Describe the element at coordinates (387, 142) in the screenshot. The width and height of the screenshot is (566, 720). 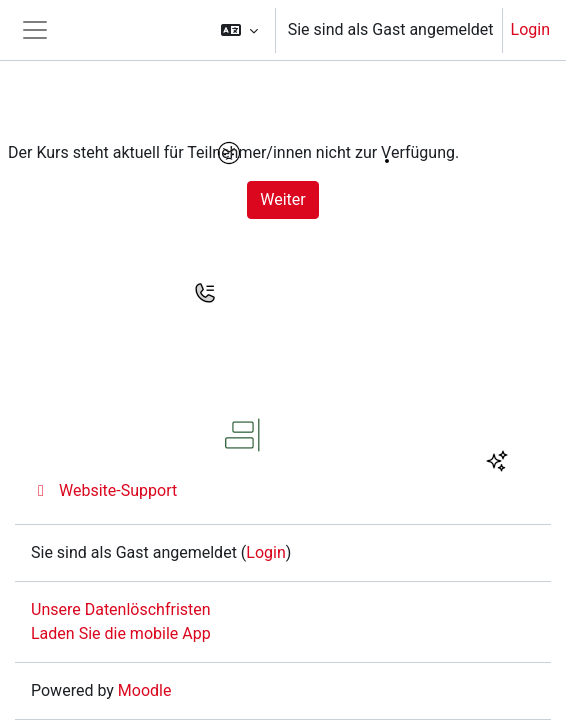
I see `no wifi signal available` at that location.